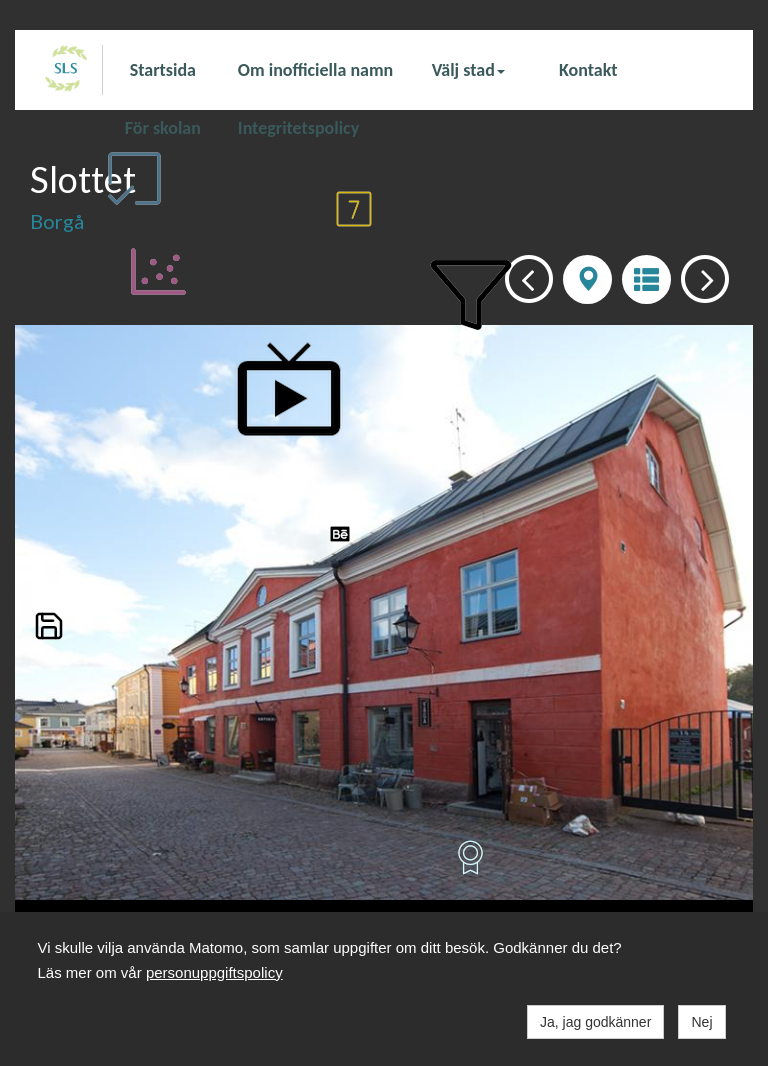 Image resolution: width=768 pixels, height=1066 pixels. What do you see at coordinates (471, 295) in the screenshot?
I see `filter or sort content` at bounding box center [471, 295].